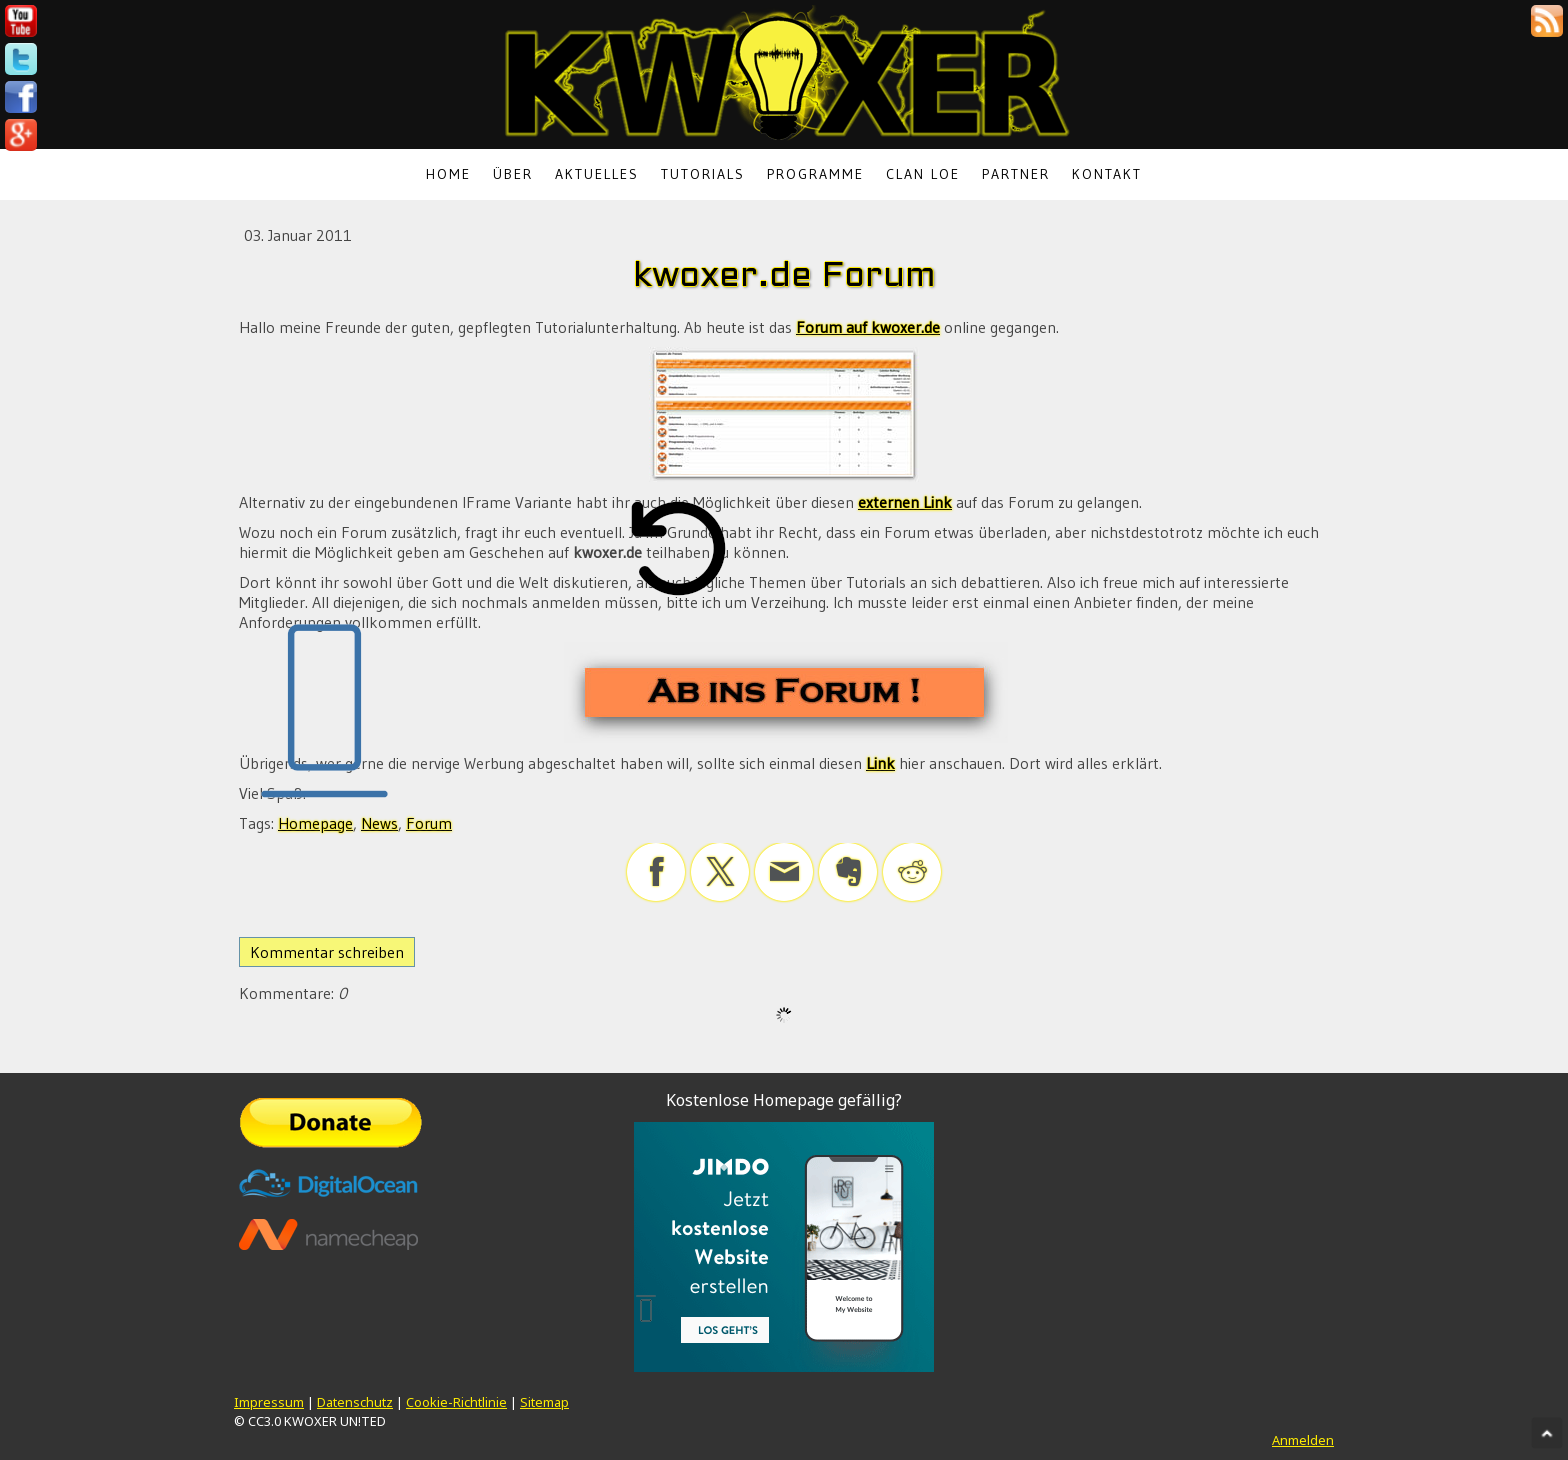 Image resolution: width=1568 pixels, height=1460 pixels. What do you see at coordinates (646, 1308) in the screenshot?
I see `align object to top edge` at bounding box center [646, 1308].